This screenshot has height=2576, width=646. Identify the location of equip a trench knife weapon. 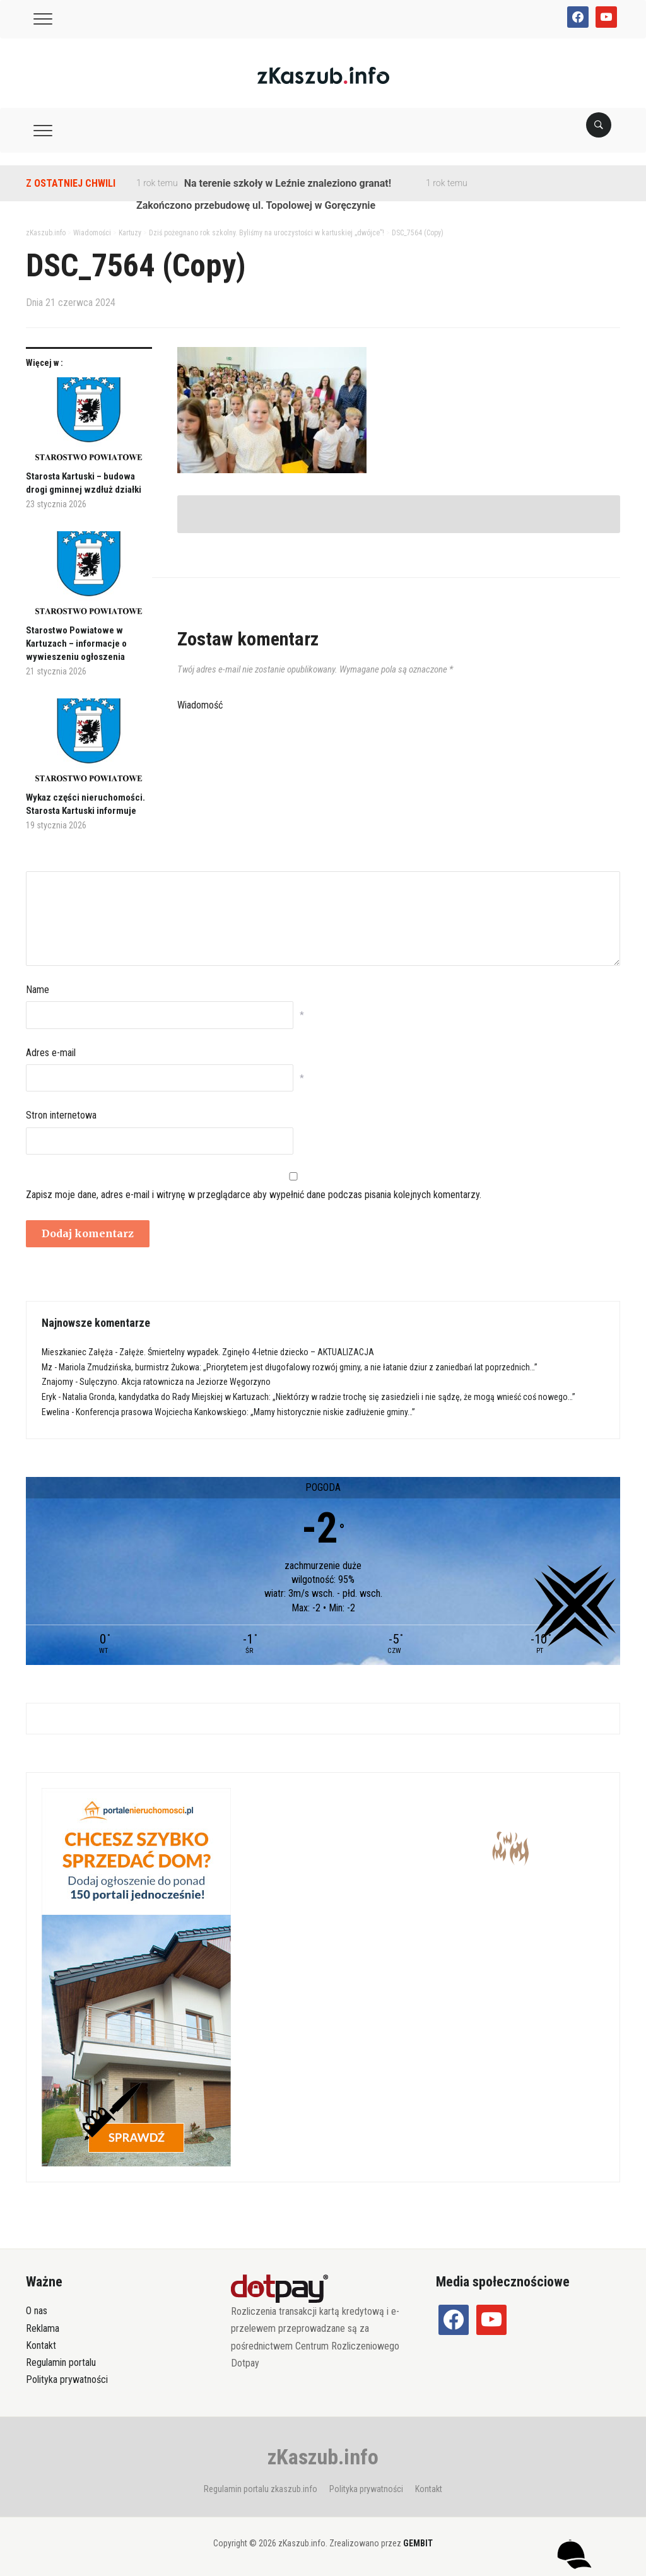
(112, 2112).